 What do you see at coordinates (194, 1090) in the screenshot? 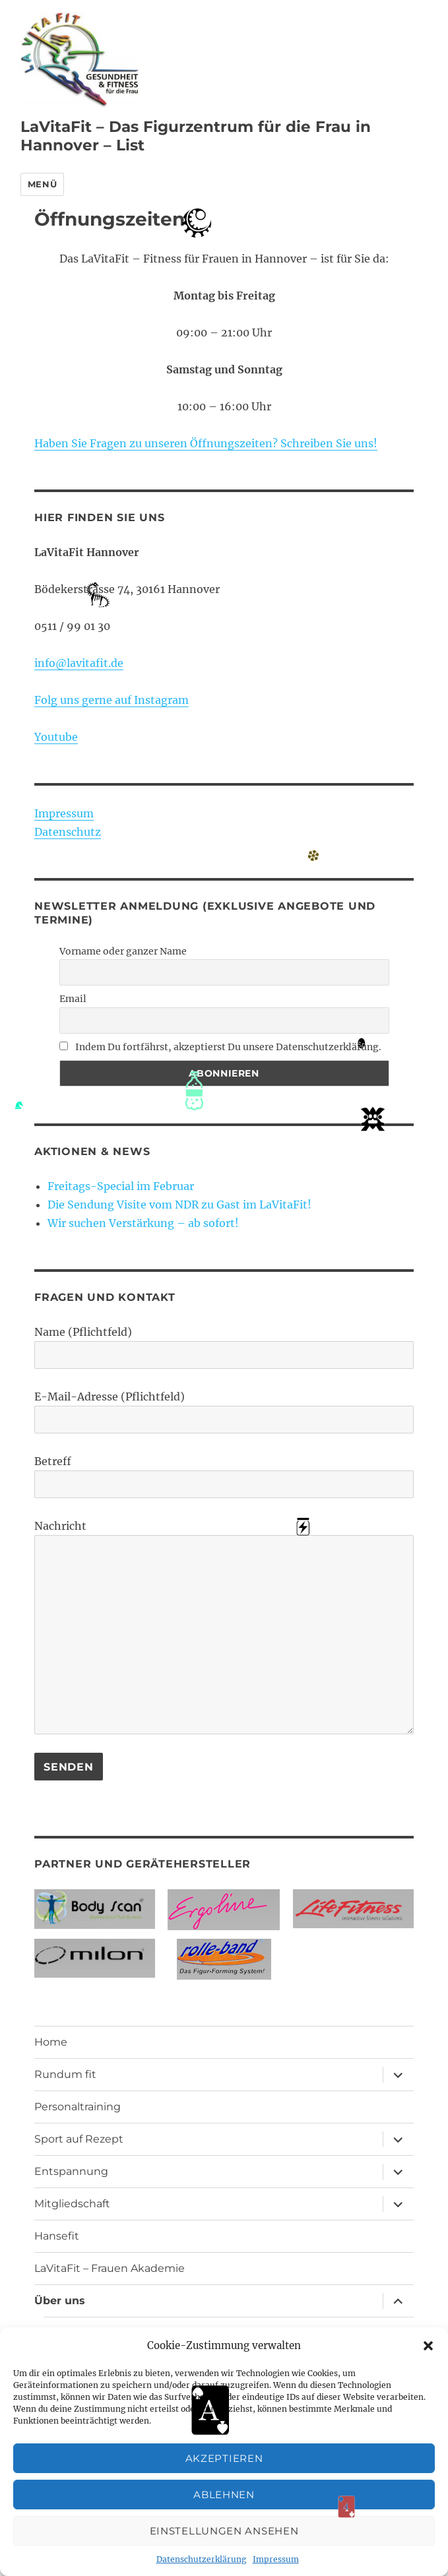
I see `select a beverage or drink item` at bounding box center [194, 1090].